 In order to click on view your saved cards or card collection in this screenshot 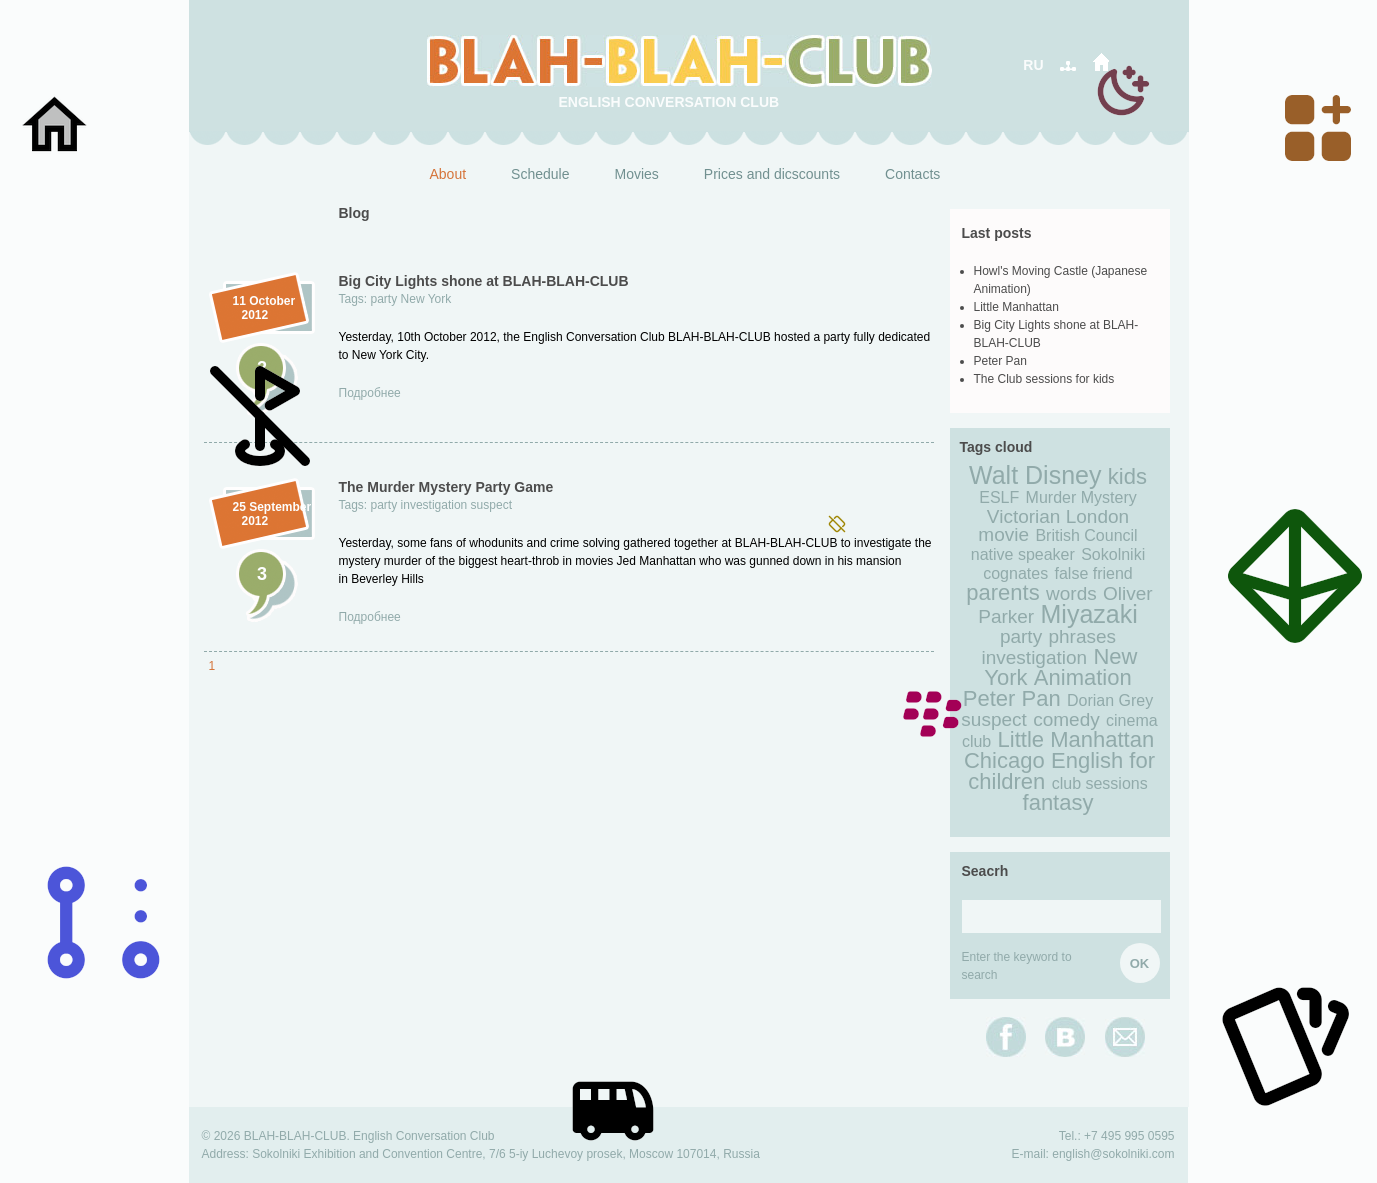, I will do `click(1284, 1043)`.